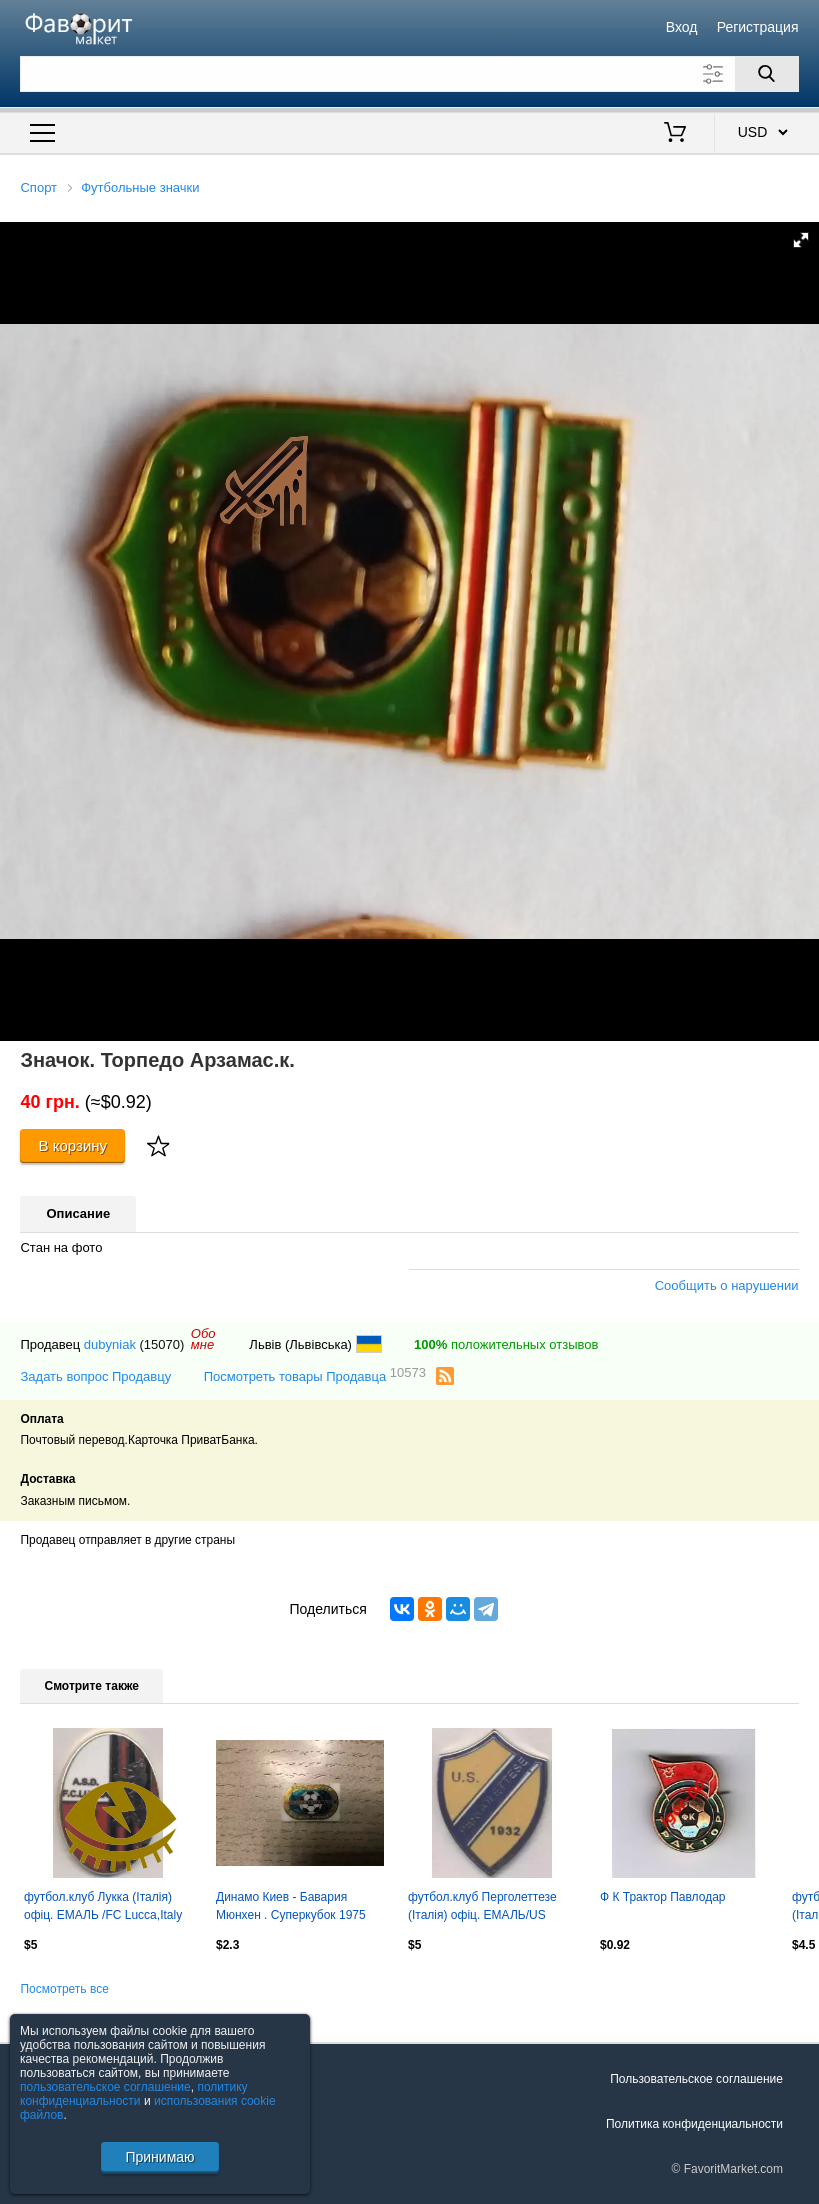 The height and width of the screenshot is (2204, 819). I want to click on indicates quick view or instant preview mode, so click(120, 1826).